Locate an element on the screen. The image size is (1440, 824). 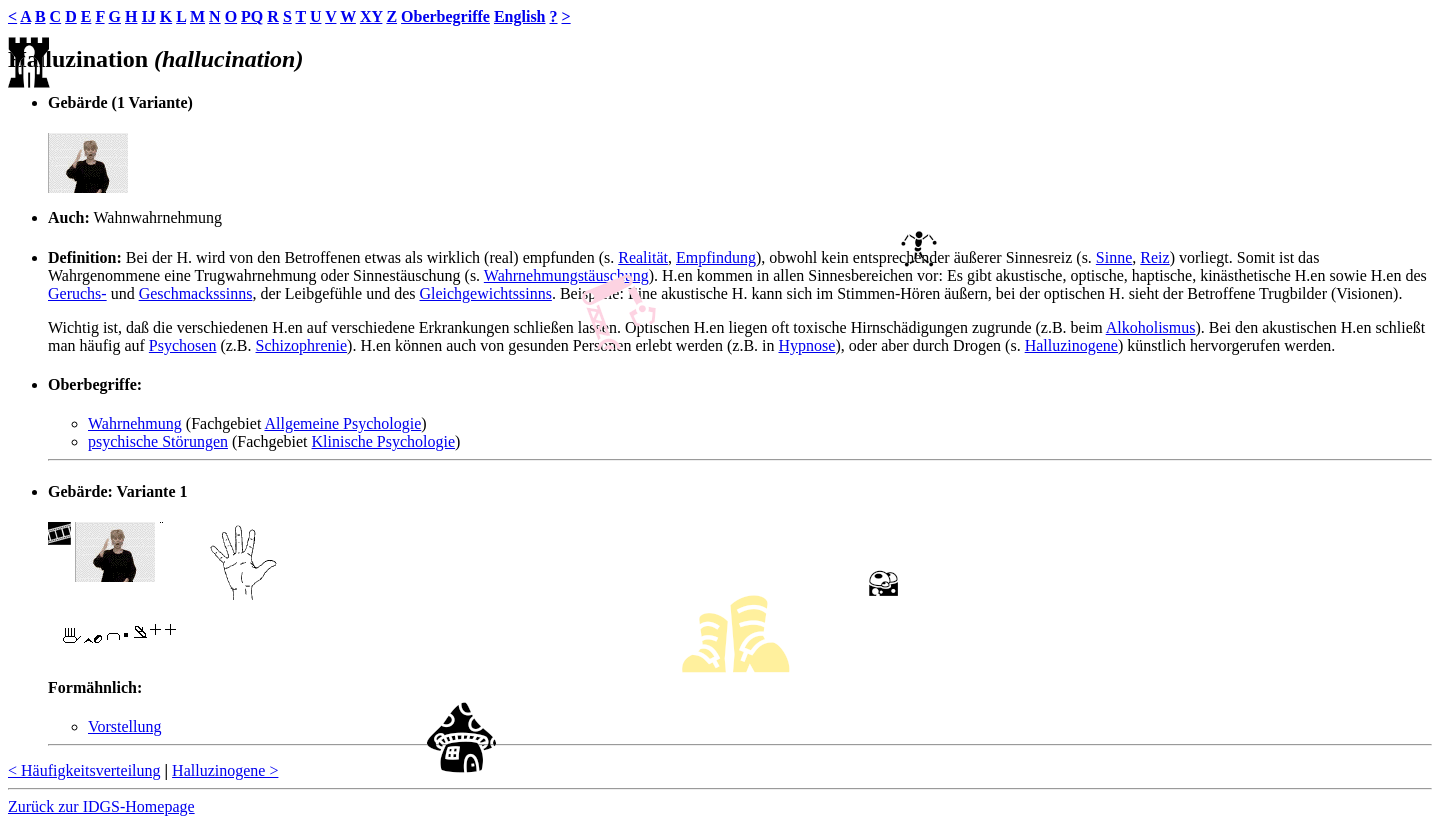
indicates a brewing or crafting process in progress is located at coordinates (883, 581).